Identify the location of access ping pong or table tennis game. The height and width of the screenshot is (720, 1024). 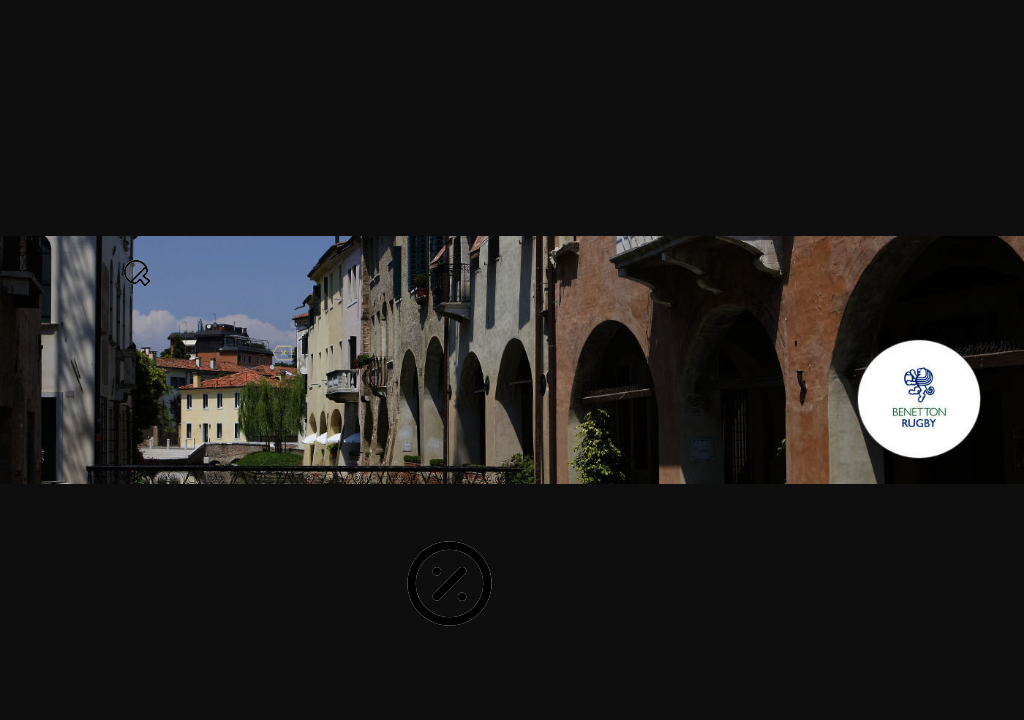
(136, 272).